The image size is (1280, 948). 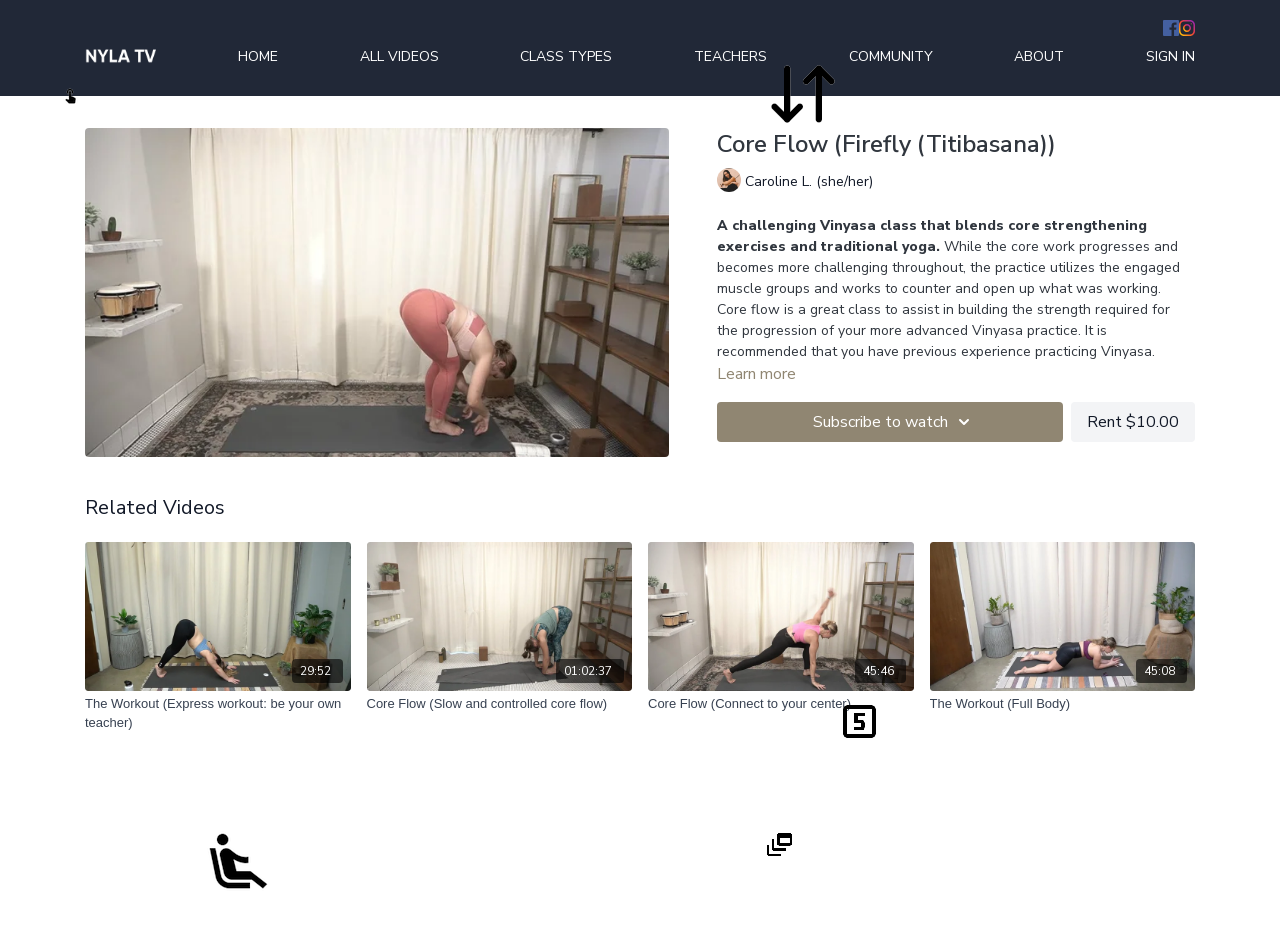 I want to click on sort items in ascending or descending order, so click(x=803, y=94).